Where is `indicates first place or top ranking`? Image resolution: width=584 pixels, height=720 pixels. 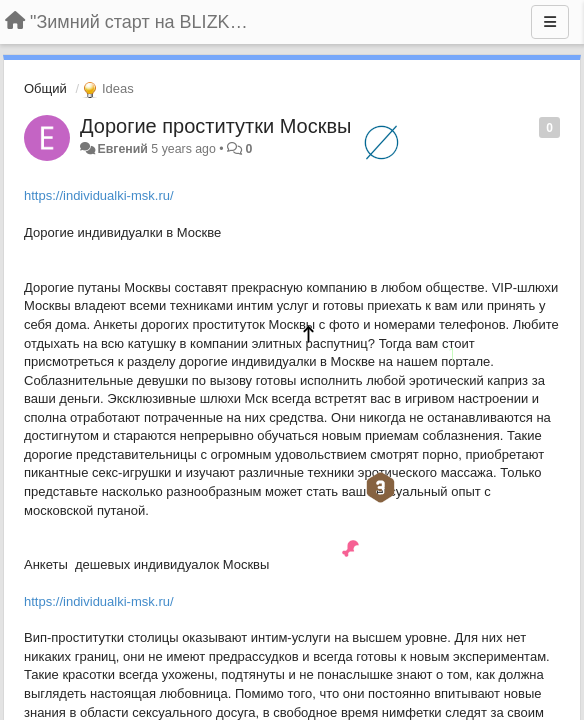
indicates first place or top ranking is located at coordinates (452, 354).